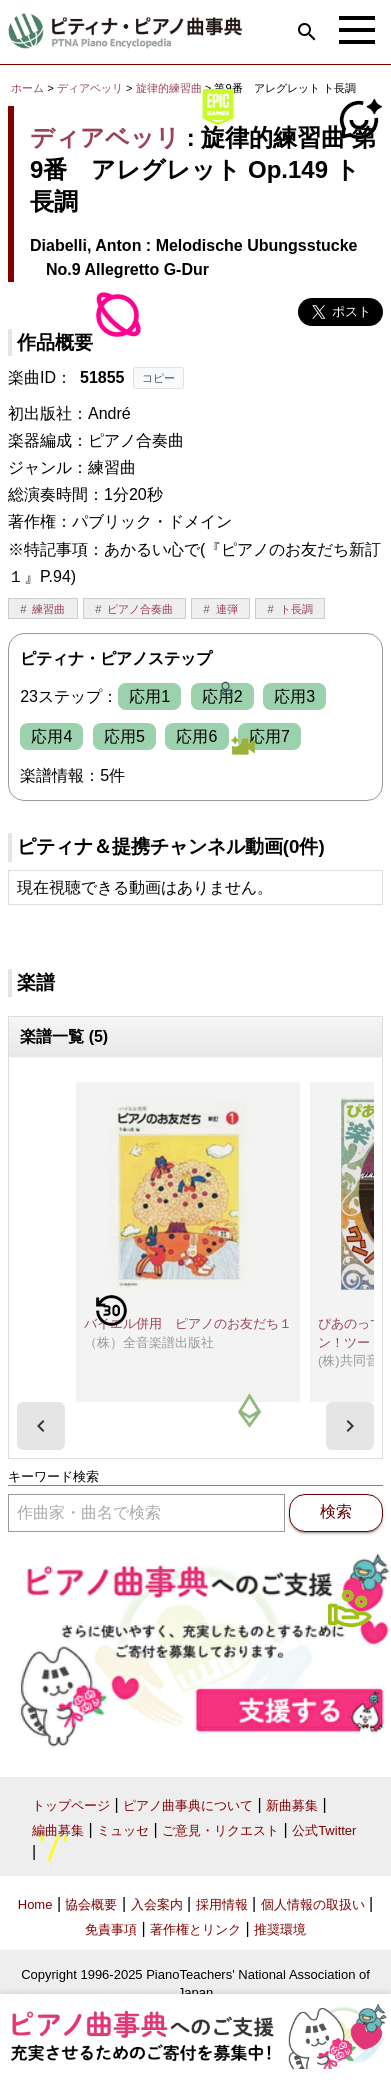  I want to click on make a payment or tip, so click(349, 1609).